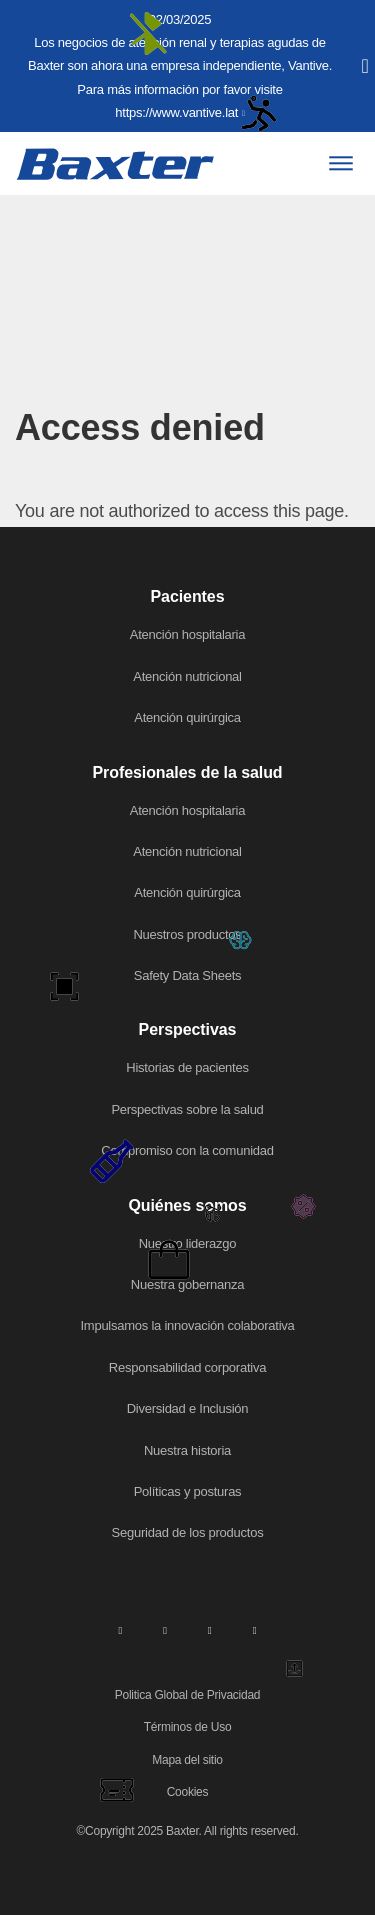  I want to click on upload a file from your device, so click(294, 1668).